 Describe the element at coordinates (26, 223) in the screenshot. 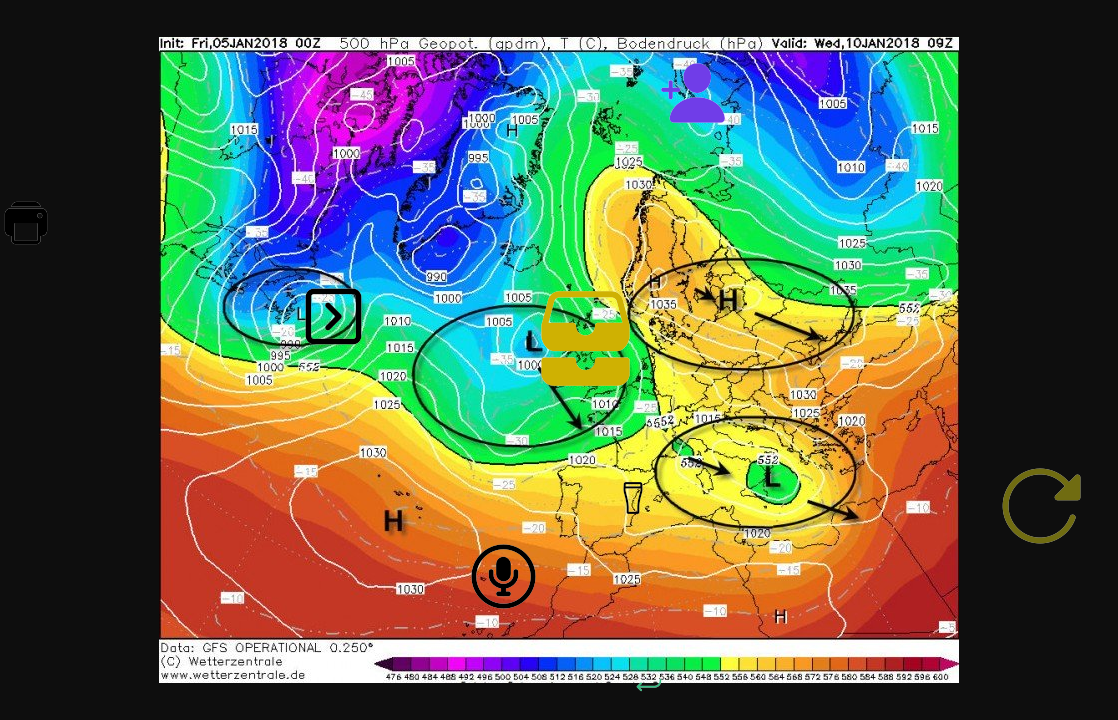

I see `print this document` at that location.